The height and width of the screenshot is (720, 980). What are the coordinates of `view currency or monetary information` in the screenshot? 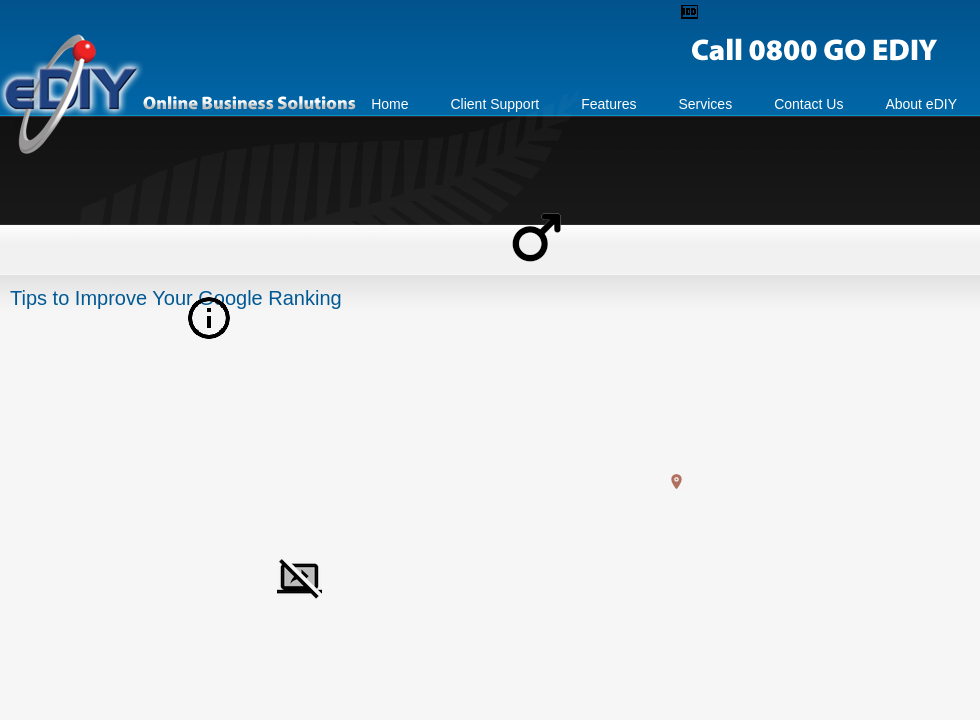 It's located at (689, 11).